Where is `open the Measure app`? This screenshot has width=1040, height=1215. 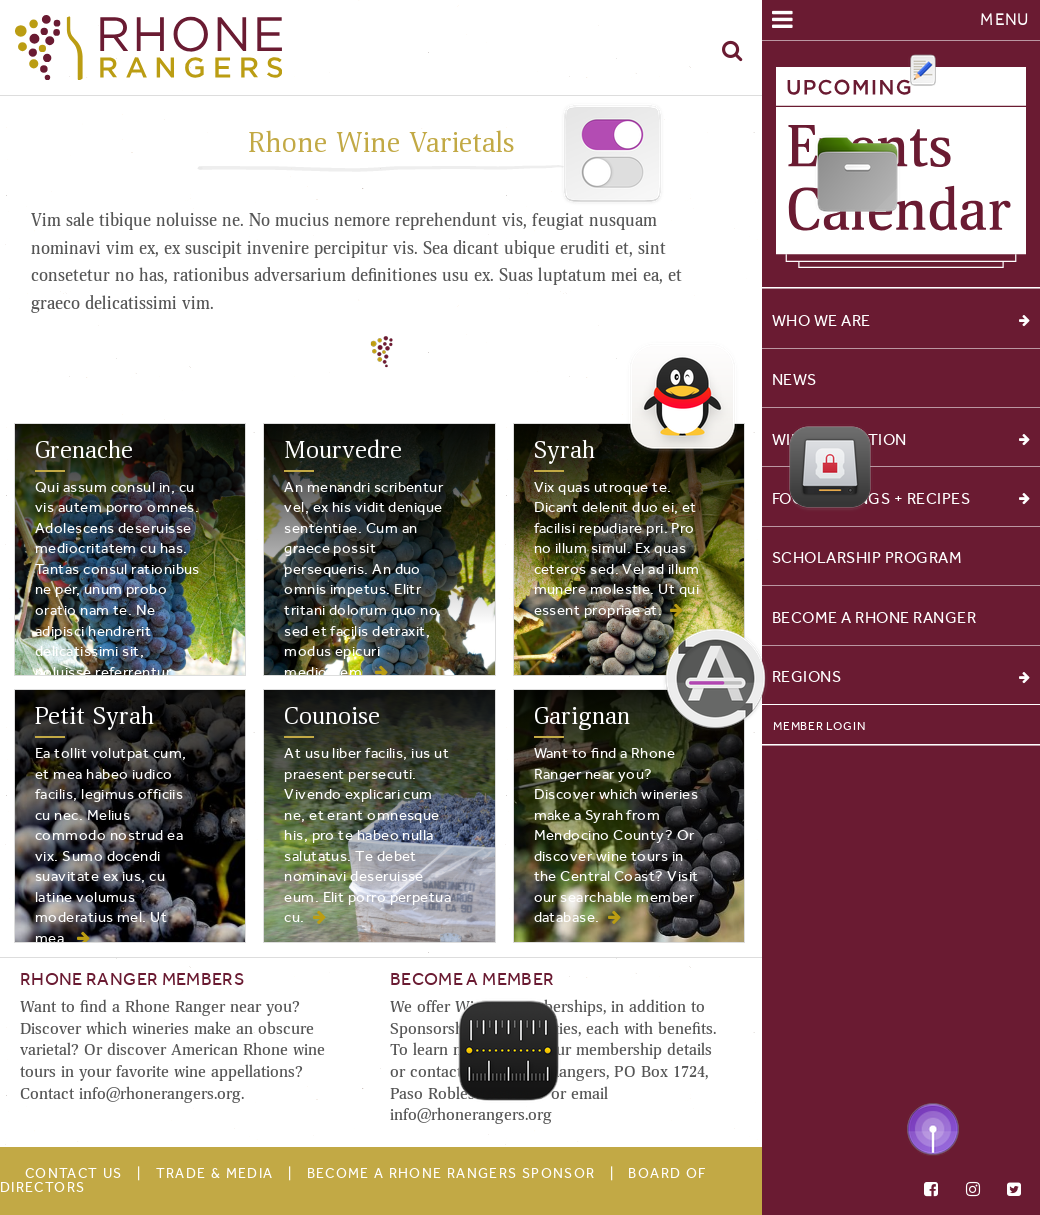 open the Measure app is located at coordinates (508, 1050).